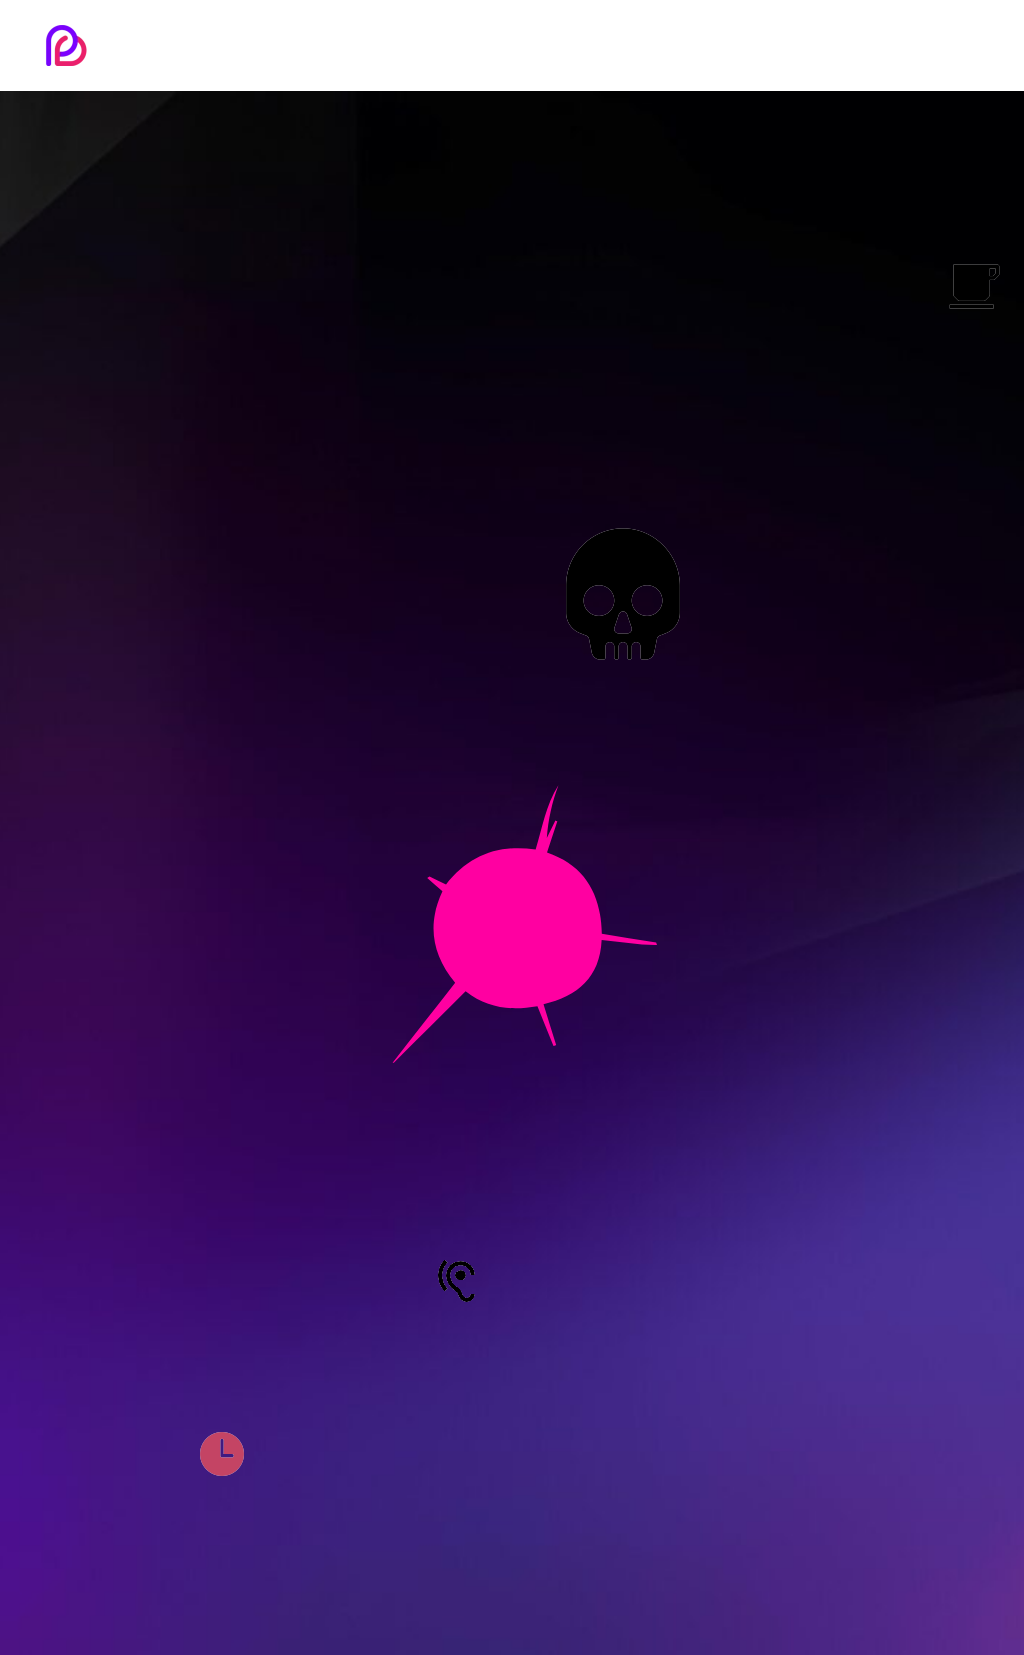 This screenshot has width=1024, height=1655. What do you see at coordinates (623, 594) in the screenshot?
I see `indicates danger or hazardous content` at bounding box center [623, 594].